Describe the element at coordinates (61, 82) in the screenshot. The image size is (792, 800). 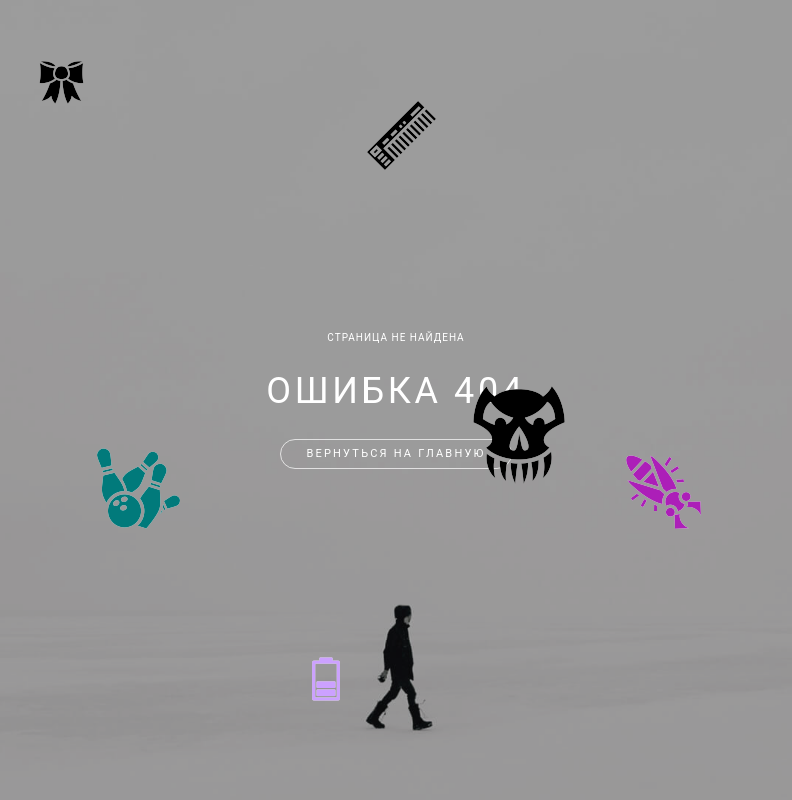
I see `add a decorative bow or ribbon to gift wrapping` at that location.